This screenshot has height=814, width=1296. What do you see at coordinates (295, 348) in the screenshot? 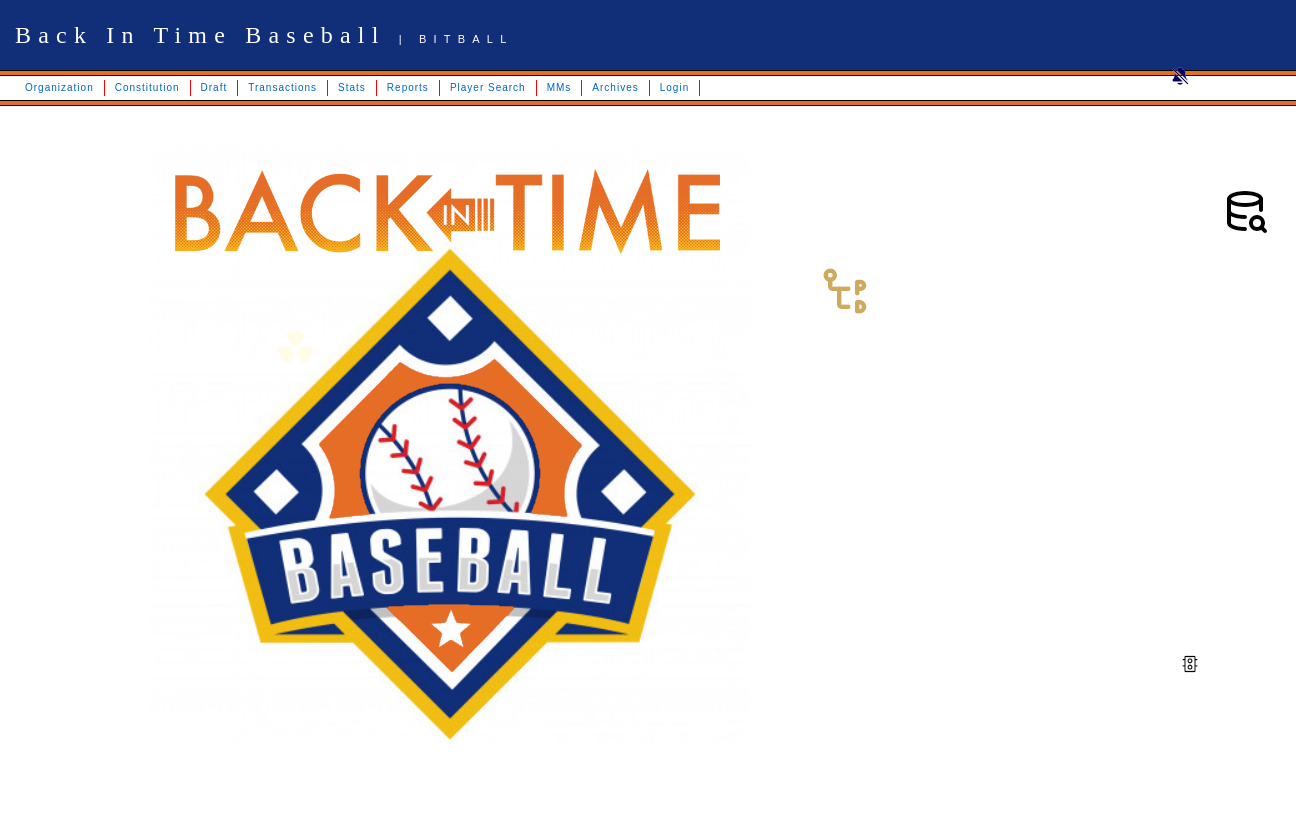
I see `indicates radioactive or hazardous material warning` at bounding box center [295, 348].